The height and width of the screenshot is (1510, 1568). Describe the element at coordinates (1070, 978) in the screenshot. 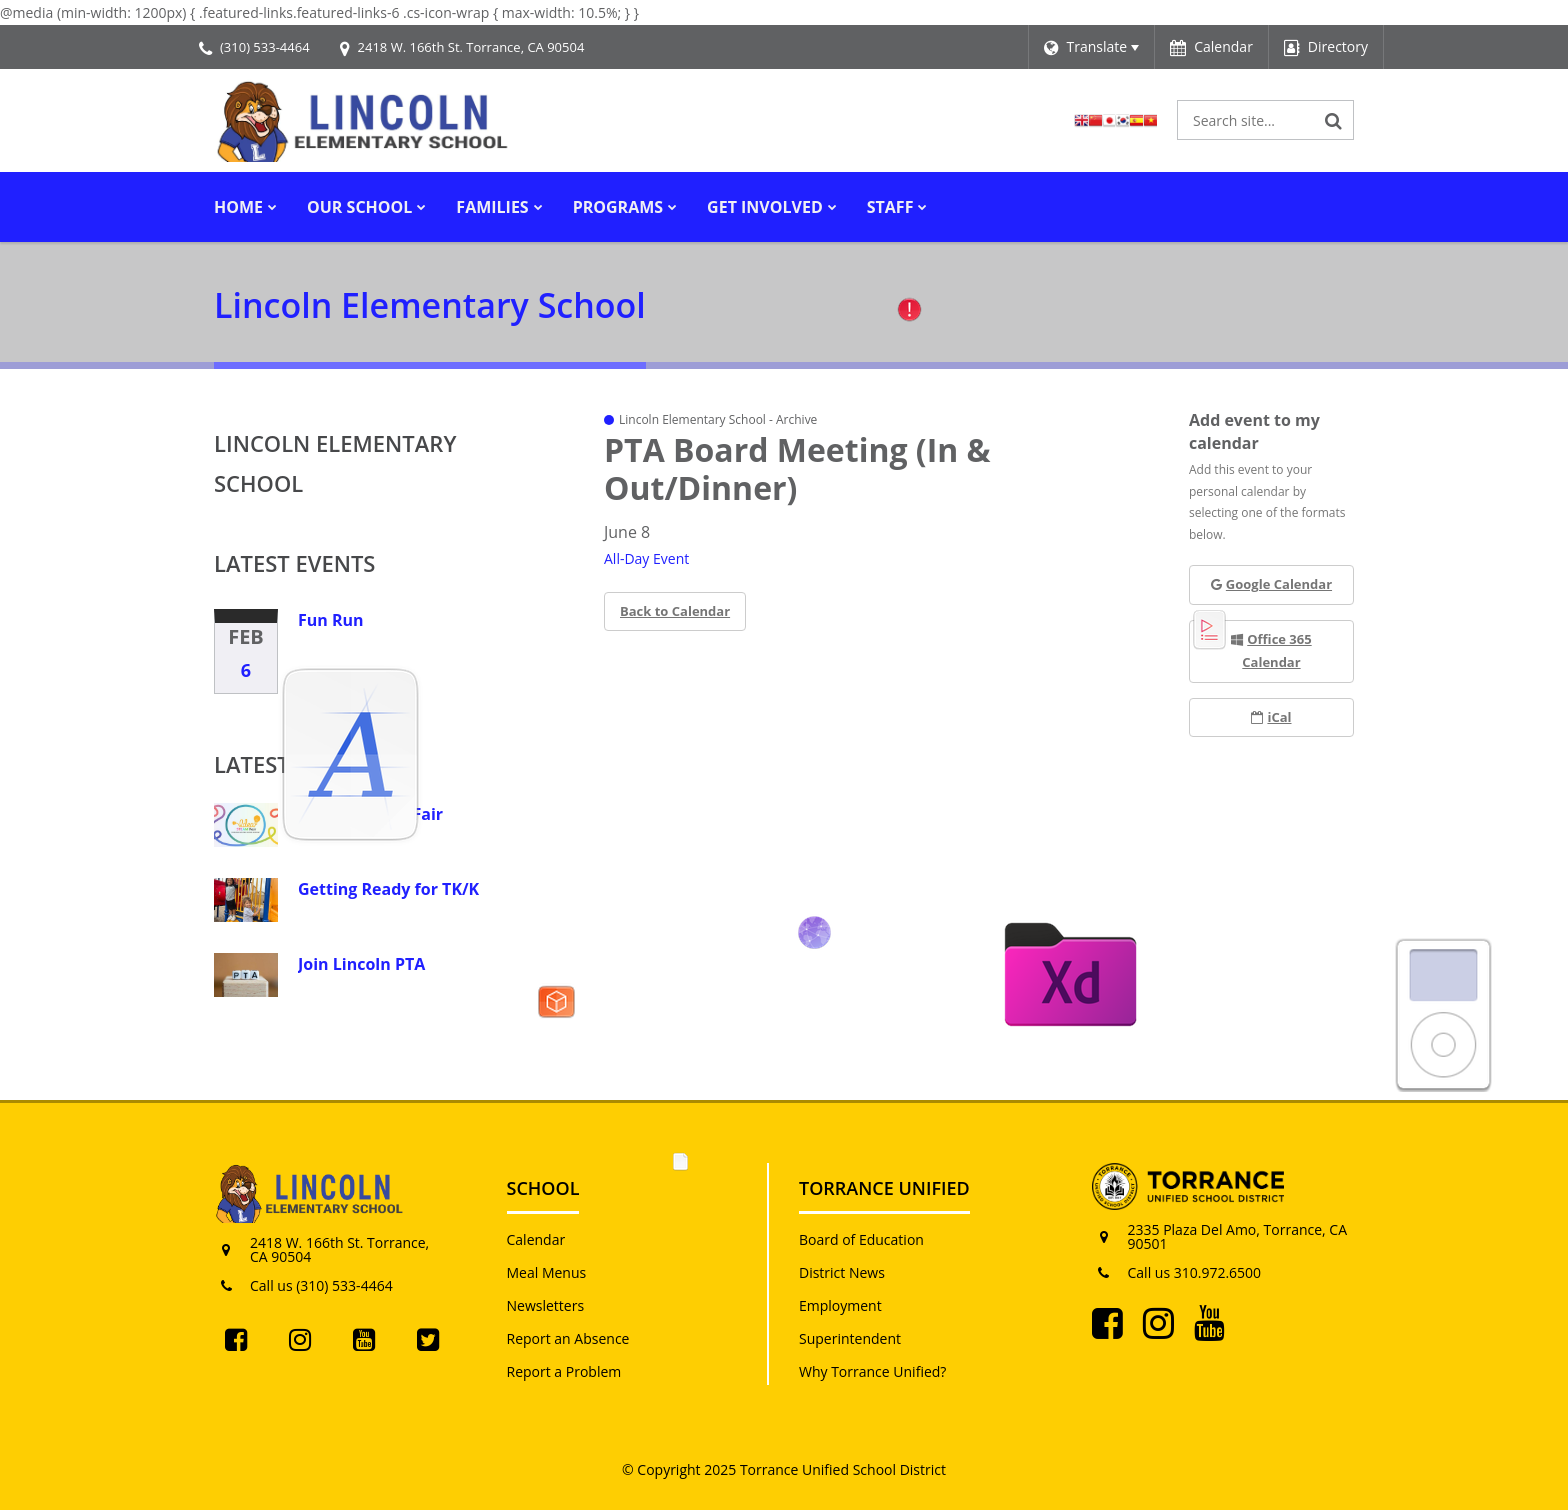

I see `open folder containing Adobe XD project files` at that location.